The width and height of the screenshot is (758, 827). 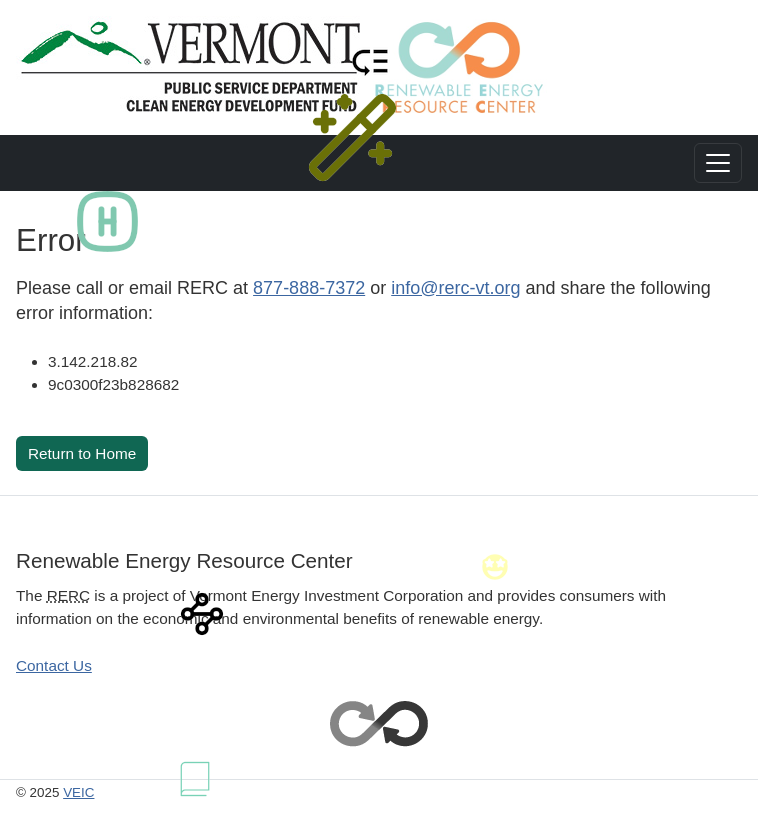 What do you see at coordinates (352, 137) in the screenshot?
I see `apply magic or auto-enhance effects` at bounding box center [352, 137].